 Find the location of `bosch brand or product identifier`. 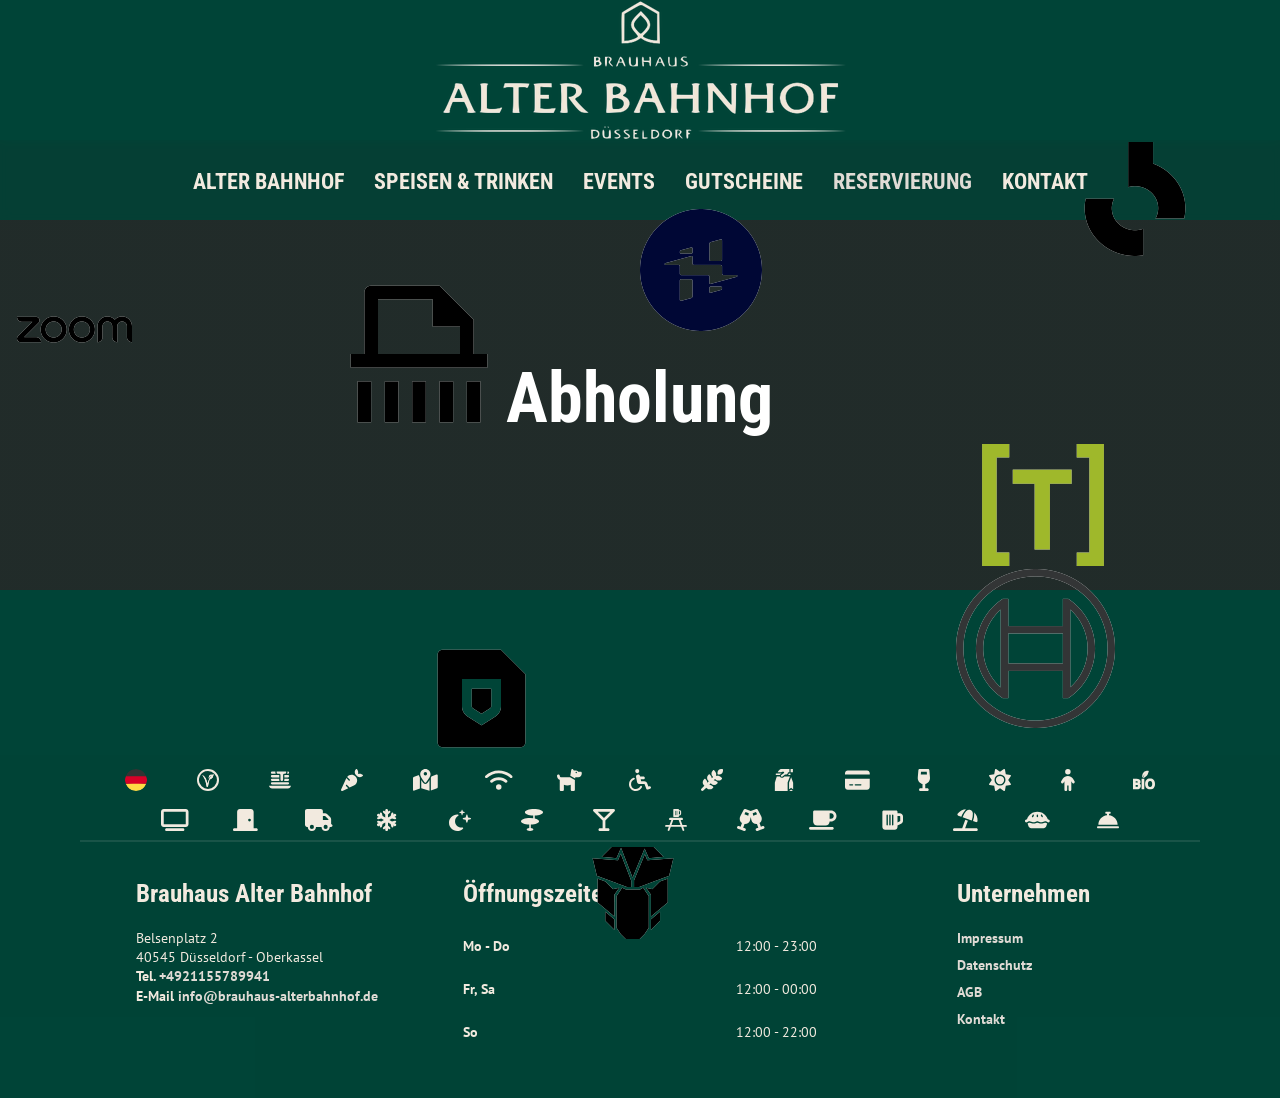

bosch brand or product identifier is located at coordinates (1035, 648).